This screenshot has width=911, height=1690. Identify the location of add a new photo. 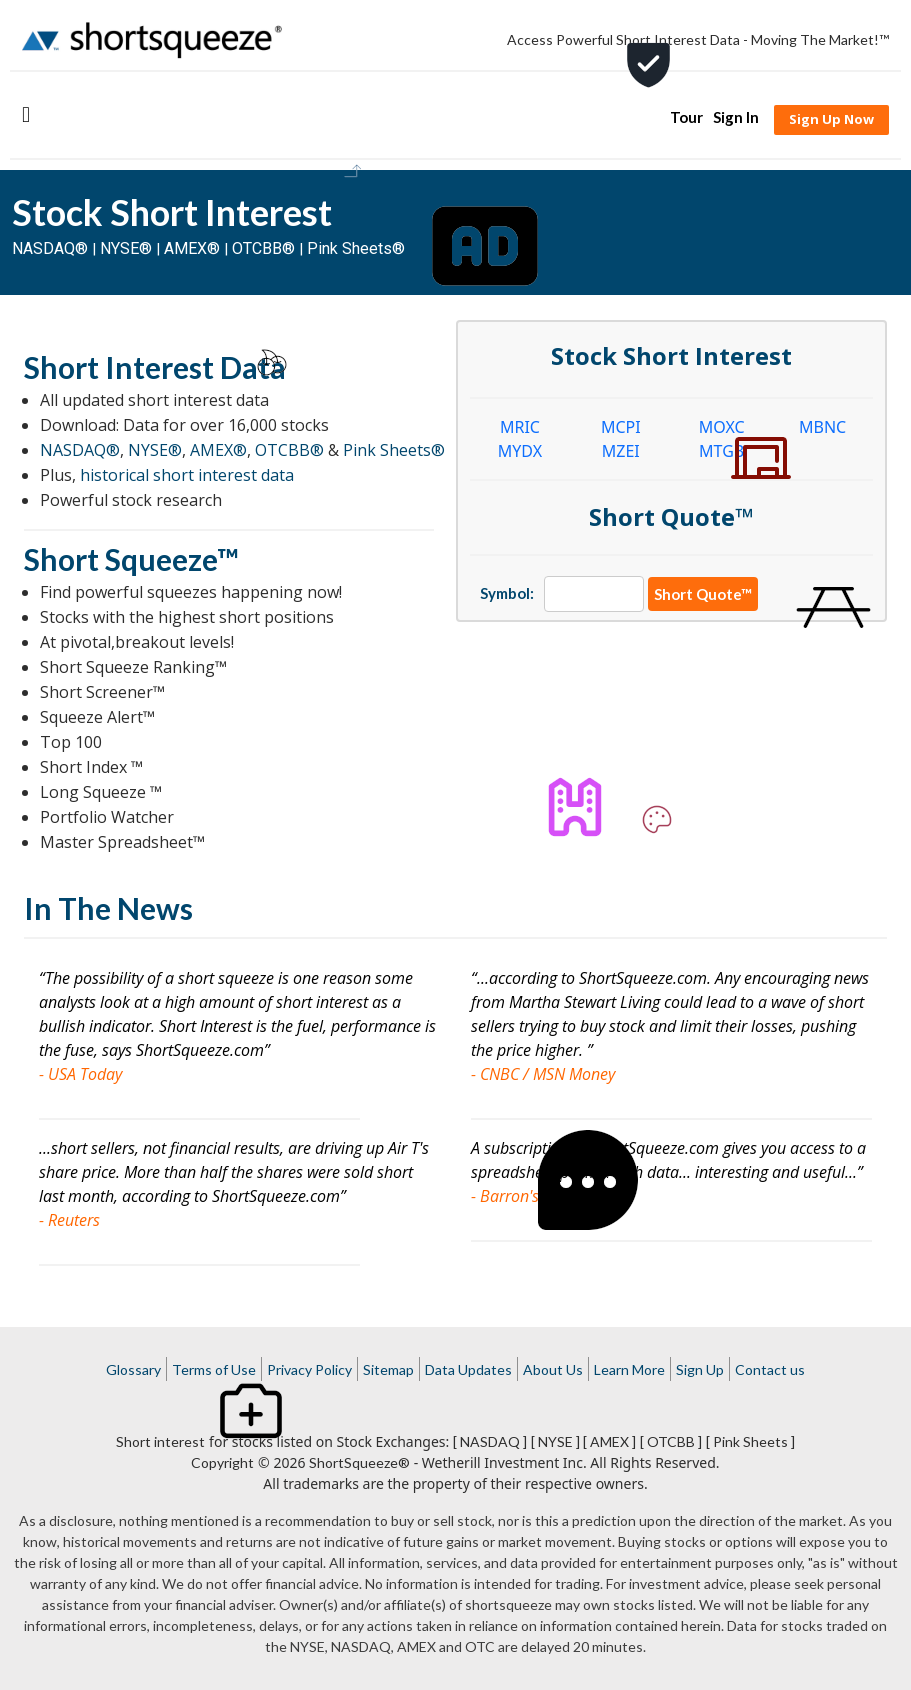
(251, 1412).